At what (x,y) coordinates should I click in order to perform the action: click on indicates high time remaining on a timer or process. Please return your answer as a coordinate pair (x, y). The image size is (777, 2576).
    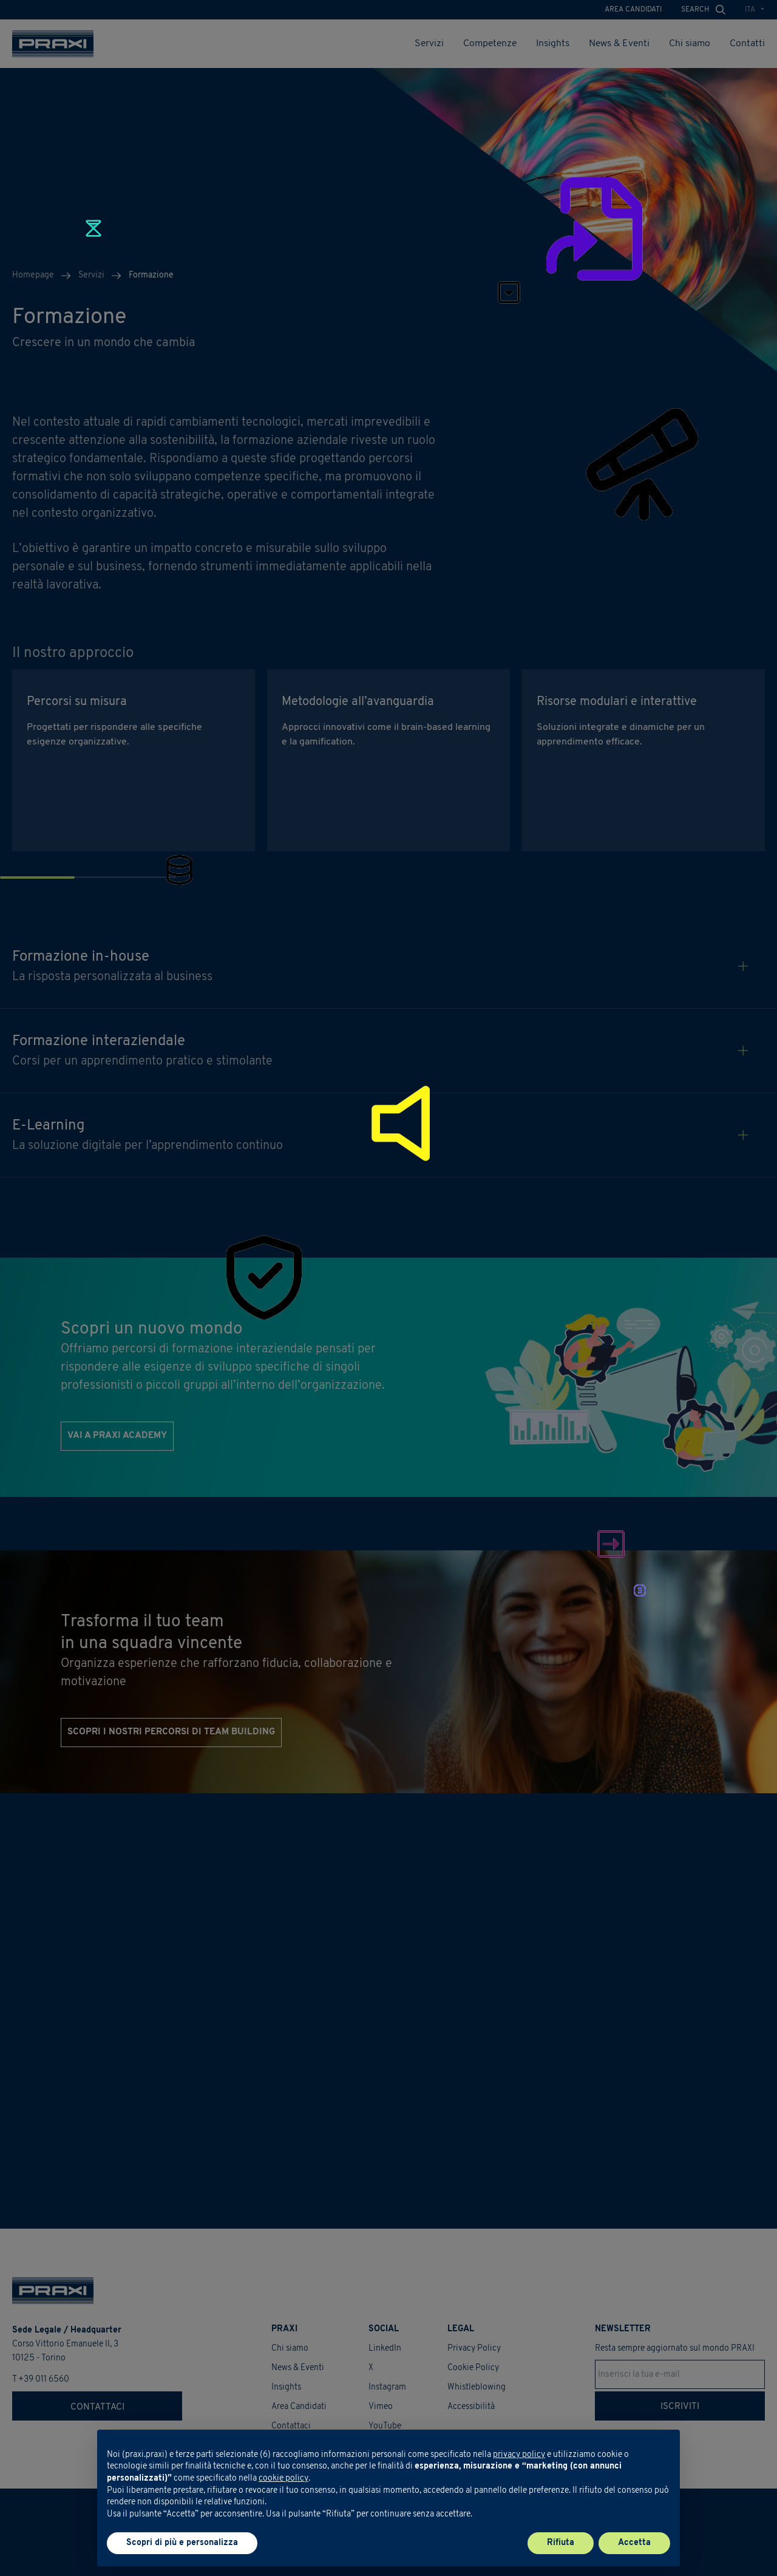
    Looking at the image, I should click on (93, 228).